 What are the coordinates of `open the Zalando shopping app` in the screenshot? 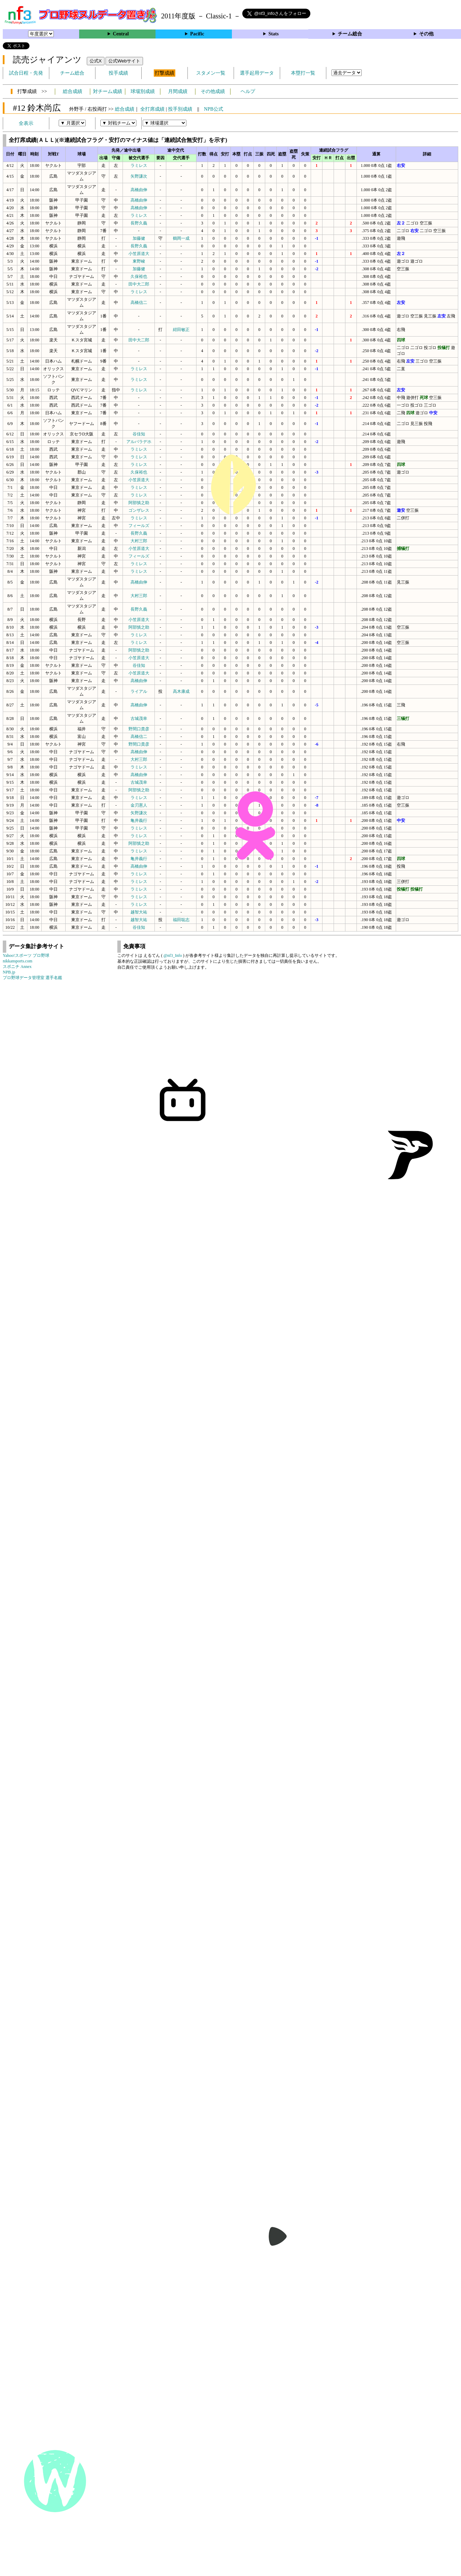 It's located at (278, 2236).